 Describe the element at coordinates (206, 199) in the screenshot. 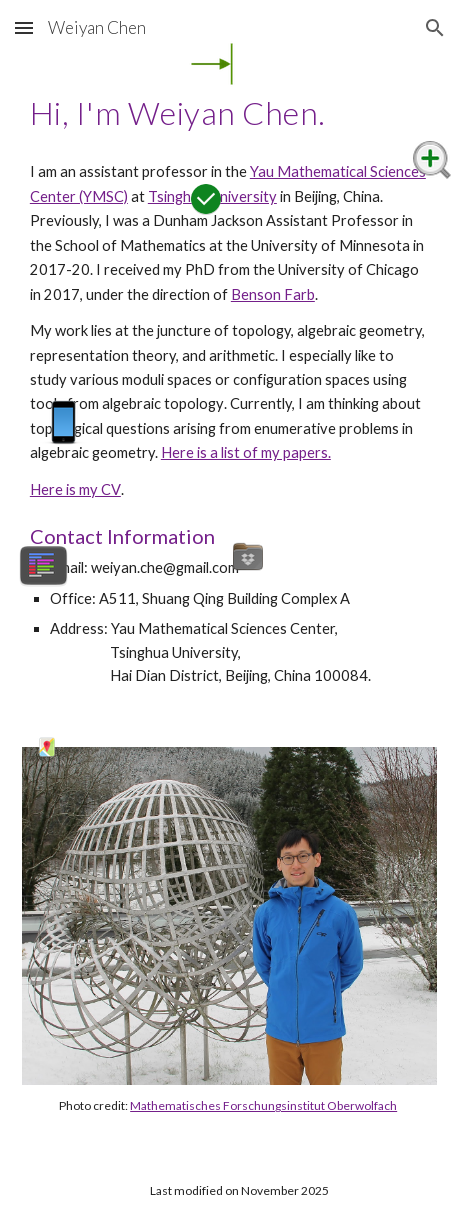

I see `indicates file has been successfully synced` at that location.